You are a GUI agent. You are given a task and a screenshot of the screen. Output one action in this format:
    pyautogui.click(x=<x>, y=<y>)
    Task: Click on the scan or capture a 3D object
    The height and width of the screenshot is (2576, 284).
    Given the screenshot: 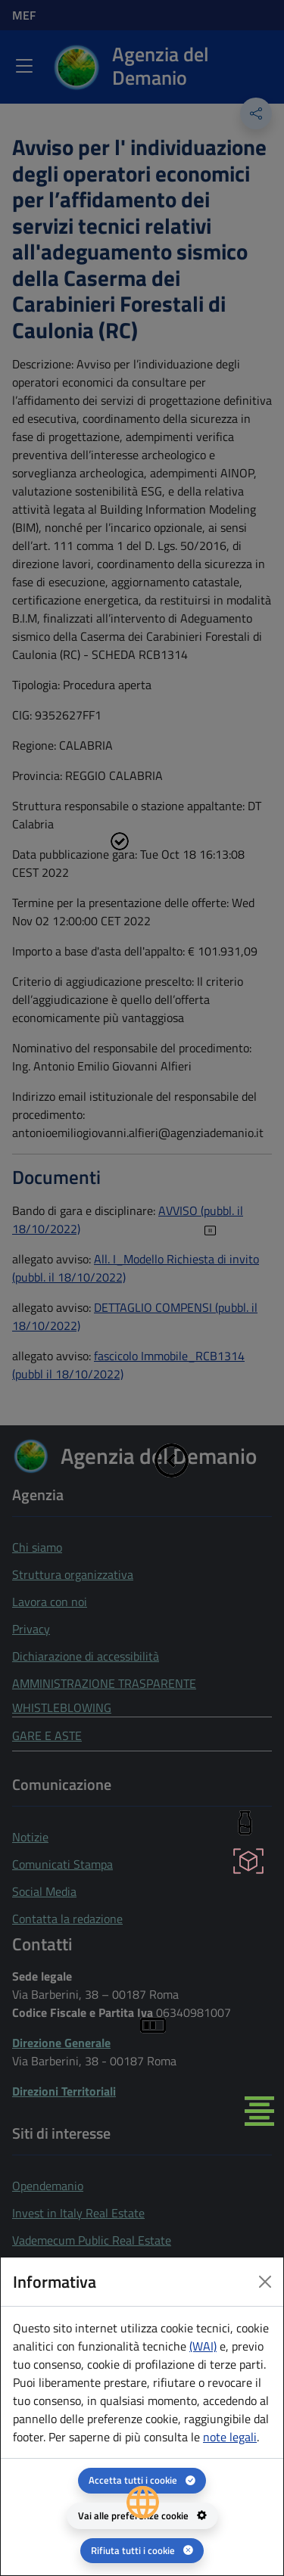 What is the action you would take?
    pyautogui.click(x=248, y=1861)
    